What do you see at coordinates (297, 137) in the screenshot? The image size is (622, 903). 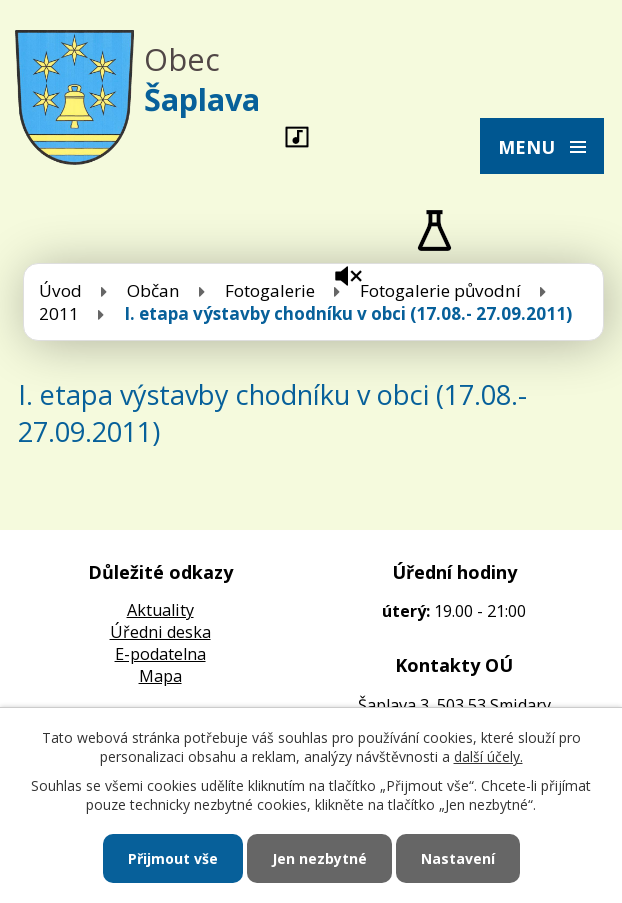 I see `open music video player` at bounding box center [297, 137].